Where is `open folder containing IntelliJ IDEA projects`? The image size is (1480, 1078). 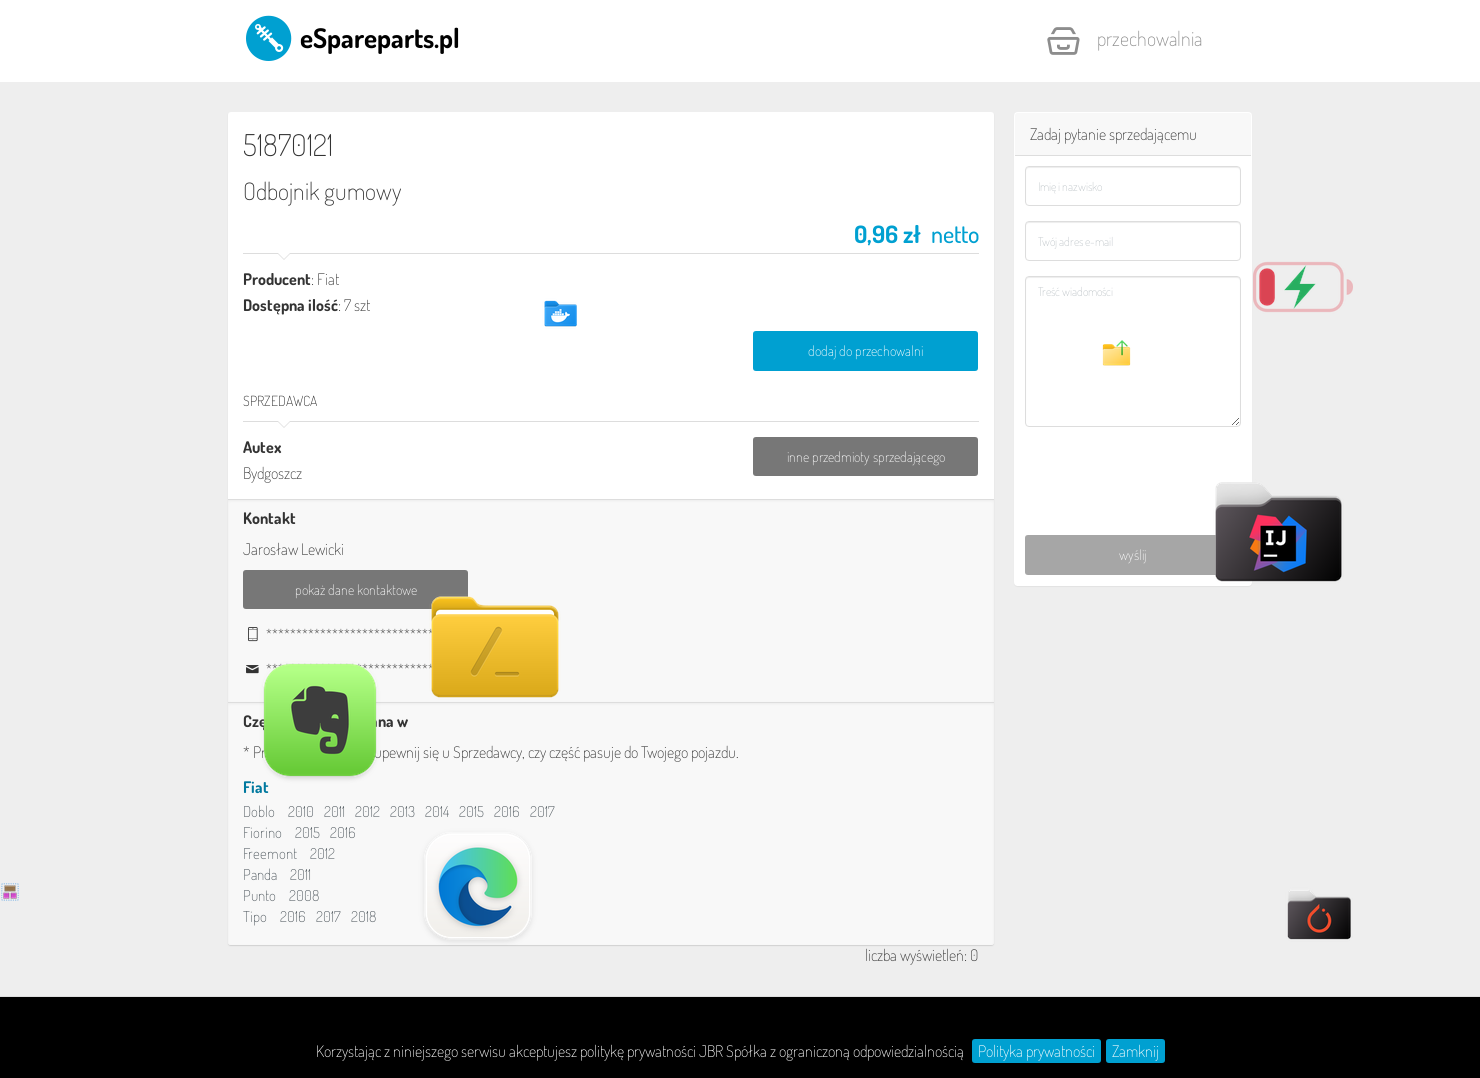
open folder containing IntelliJ IDEA projects is located at coordinates (1278, 535).